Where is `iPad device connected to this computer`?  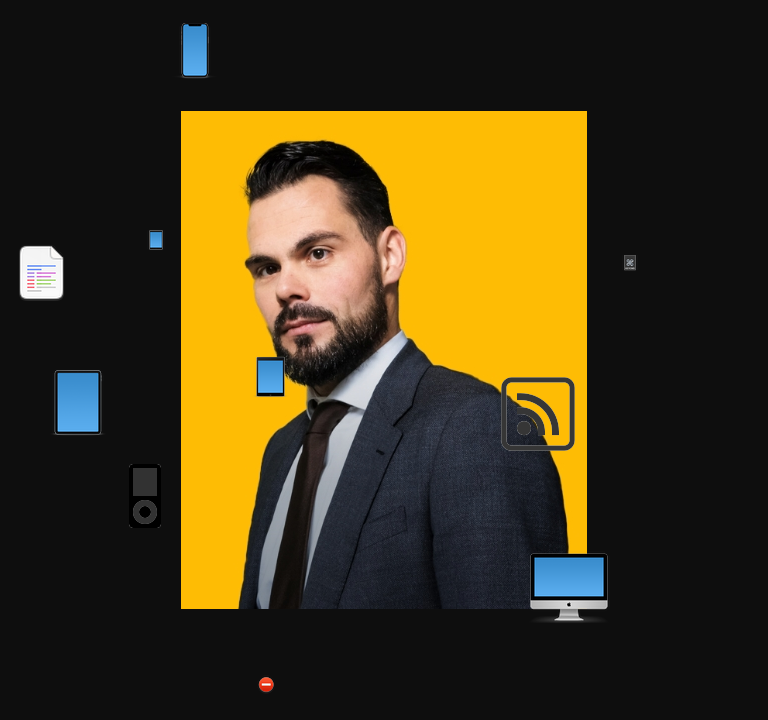 iPad device connected to this computer is located at coordinates (156, 240).